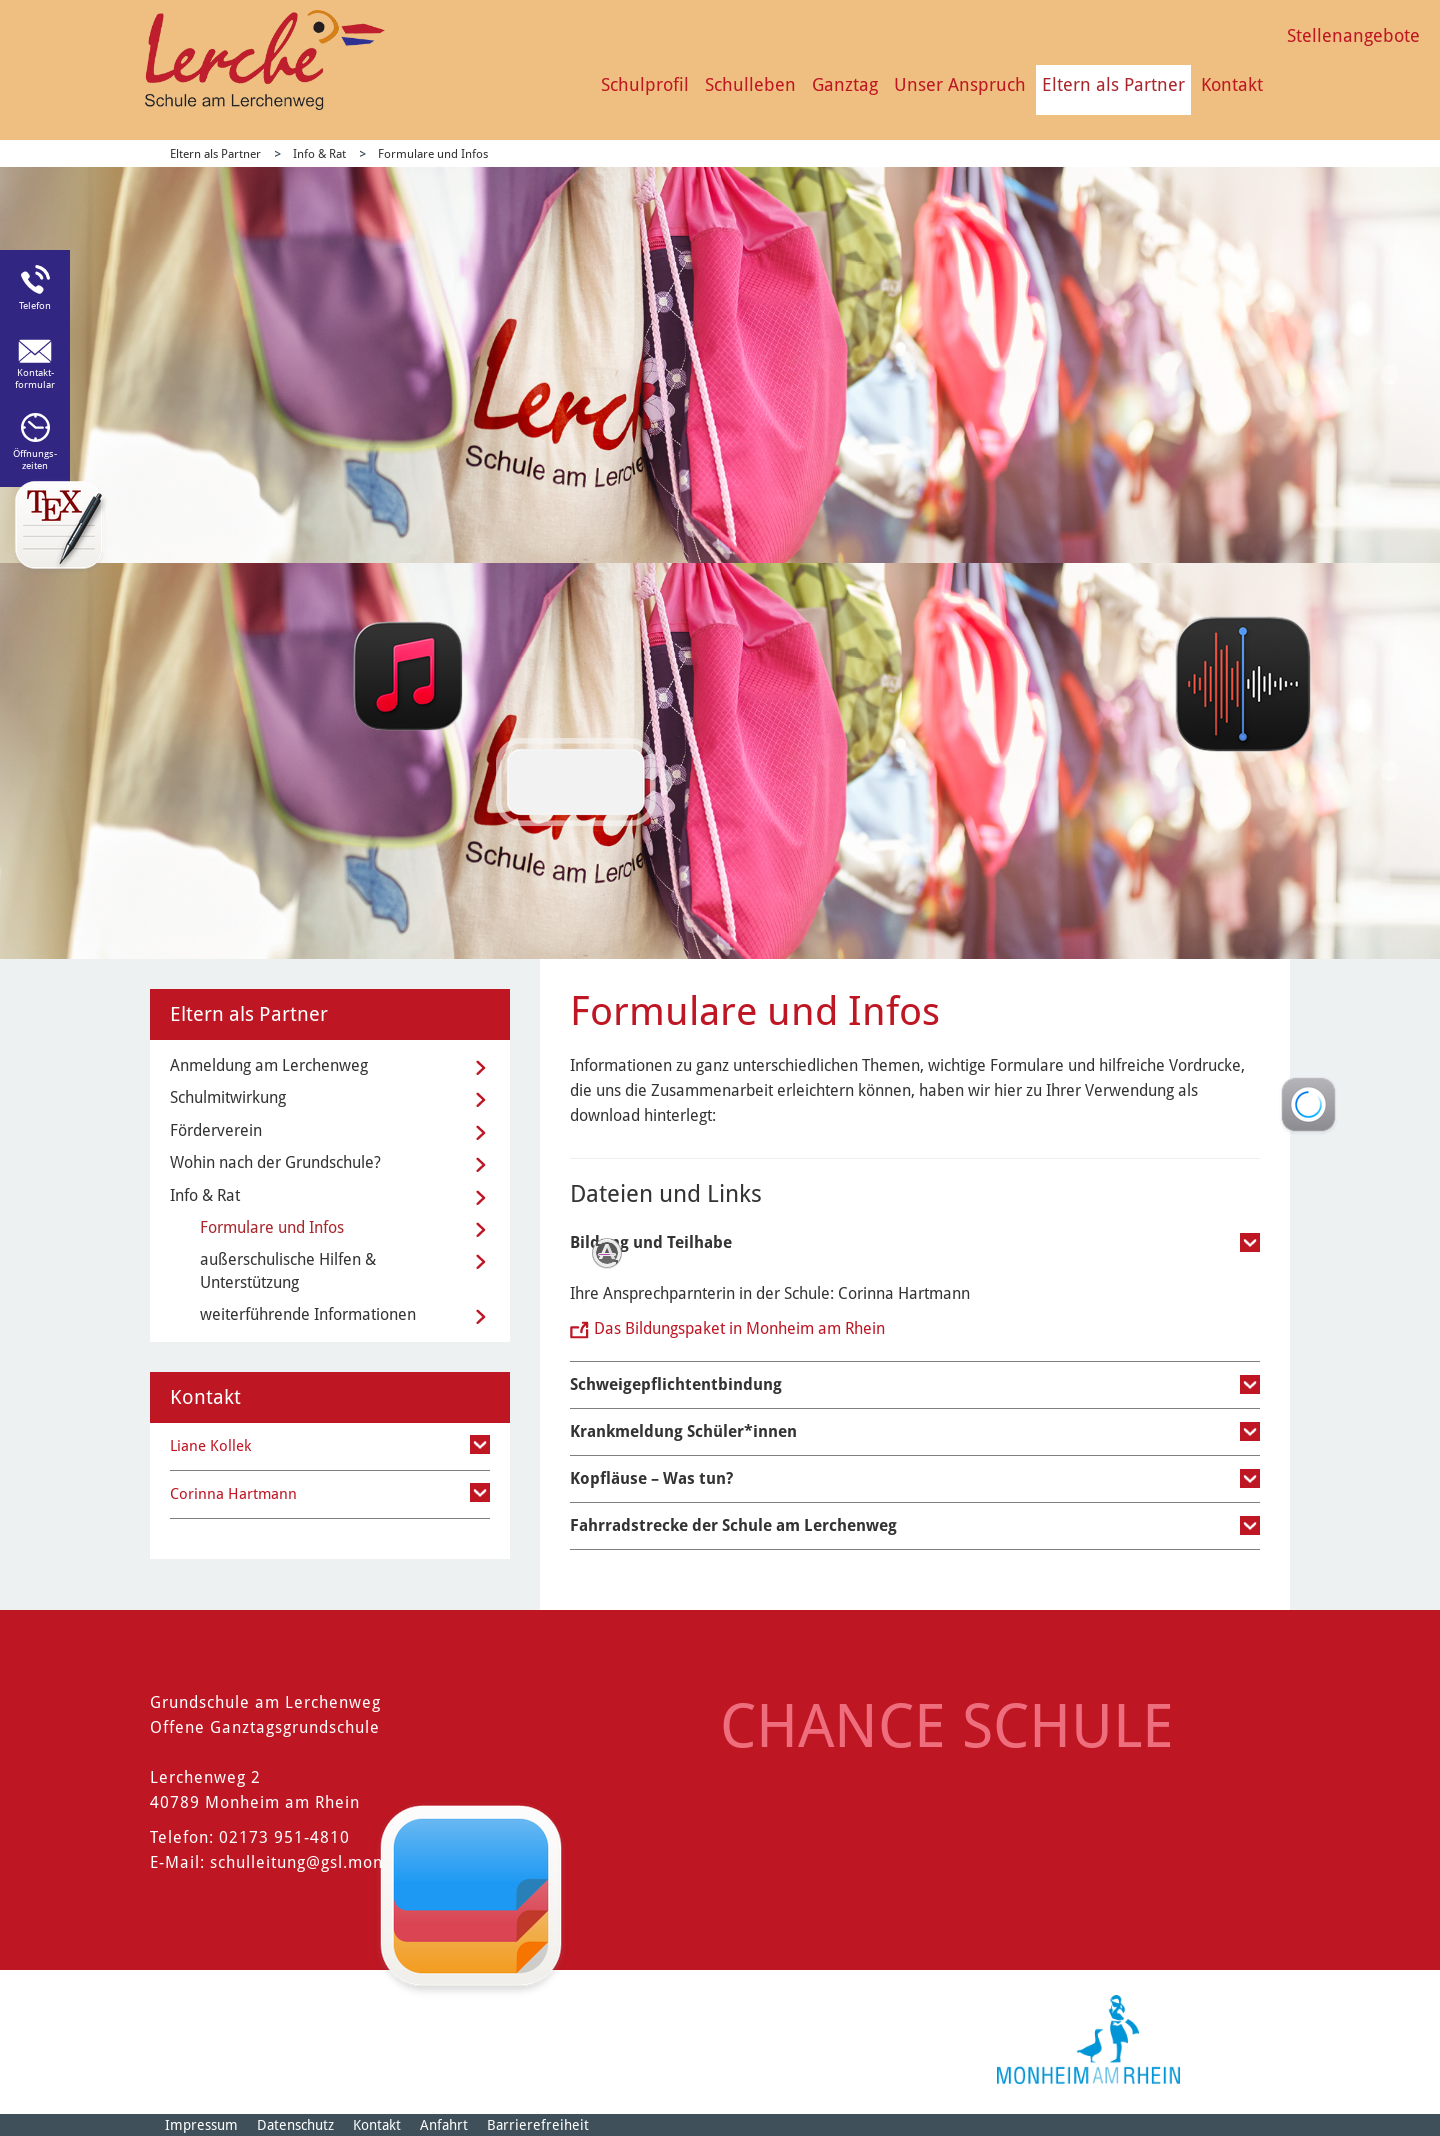 The height and width of the screenshot is (2136, 1440). What do you see at coordinates (471, 1896) in the screenshot?
I see `open buho app for mac` at bounding box center [471, 1896].